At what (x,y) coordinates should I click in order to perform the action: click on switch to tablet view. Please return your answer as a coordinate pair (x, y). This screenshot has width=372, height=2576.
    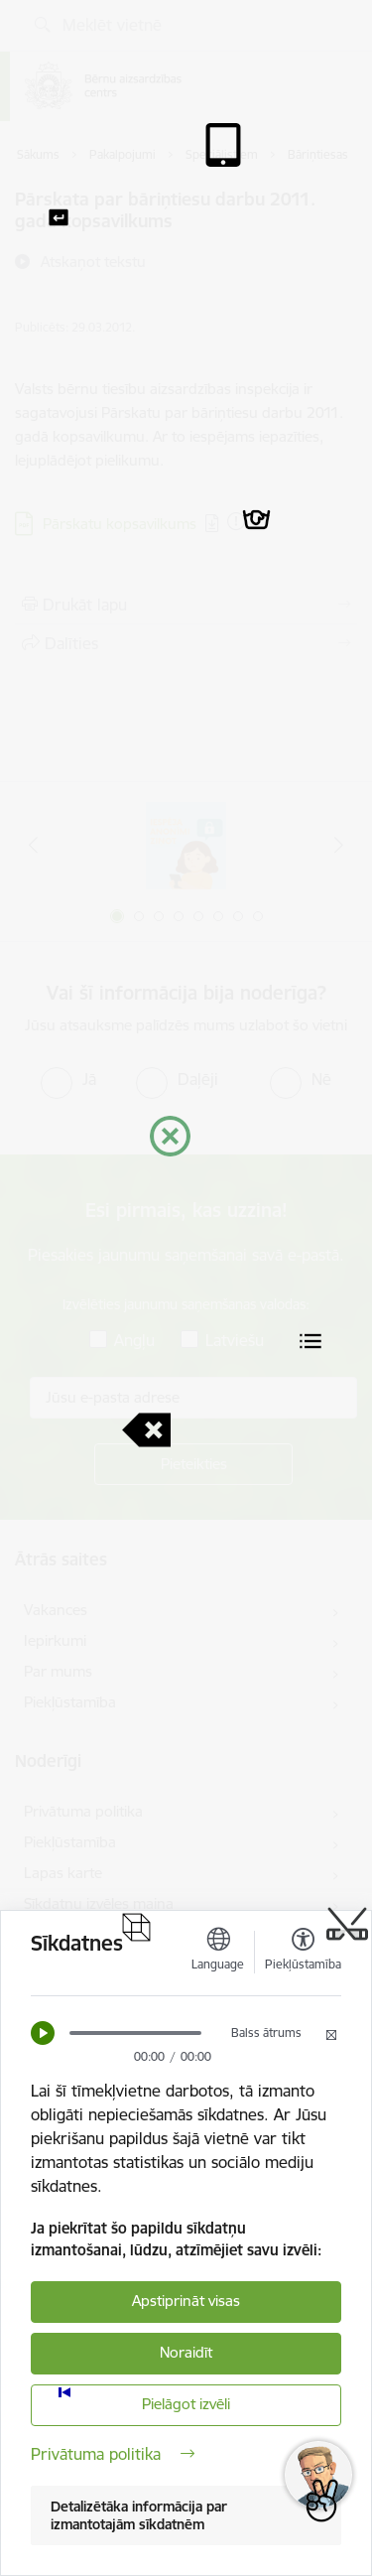
    Looking at the image, I should click on (223, 145).